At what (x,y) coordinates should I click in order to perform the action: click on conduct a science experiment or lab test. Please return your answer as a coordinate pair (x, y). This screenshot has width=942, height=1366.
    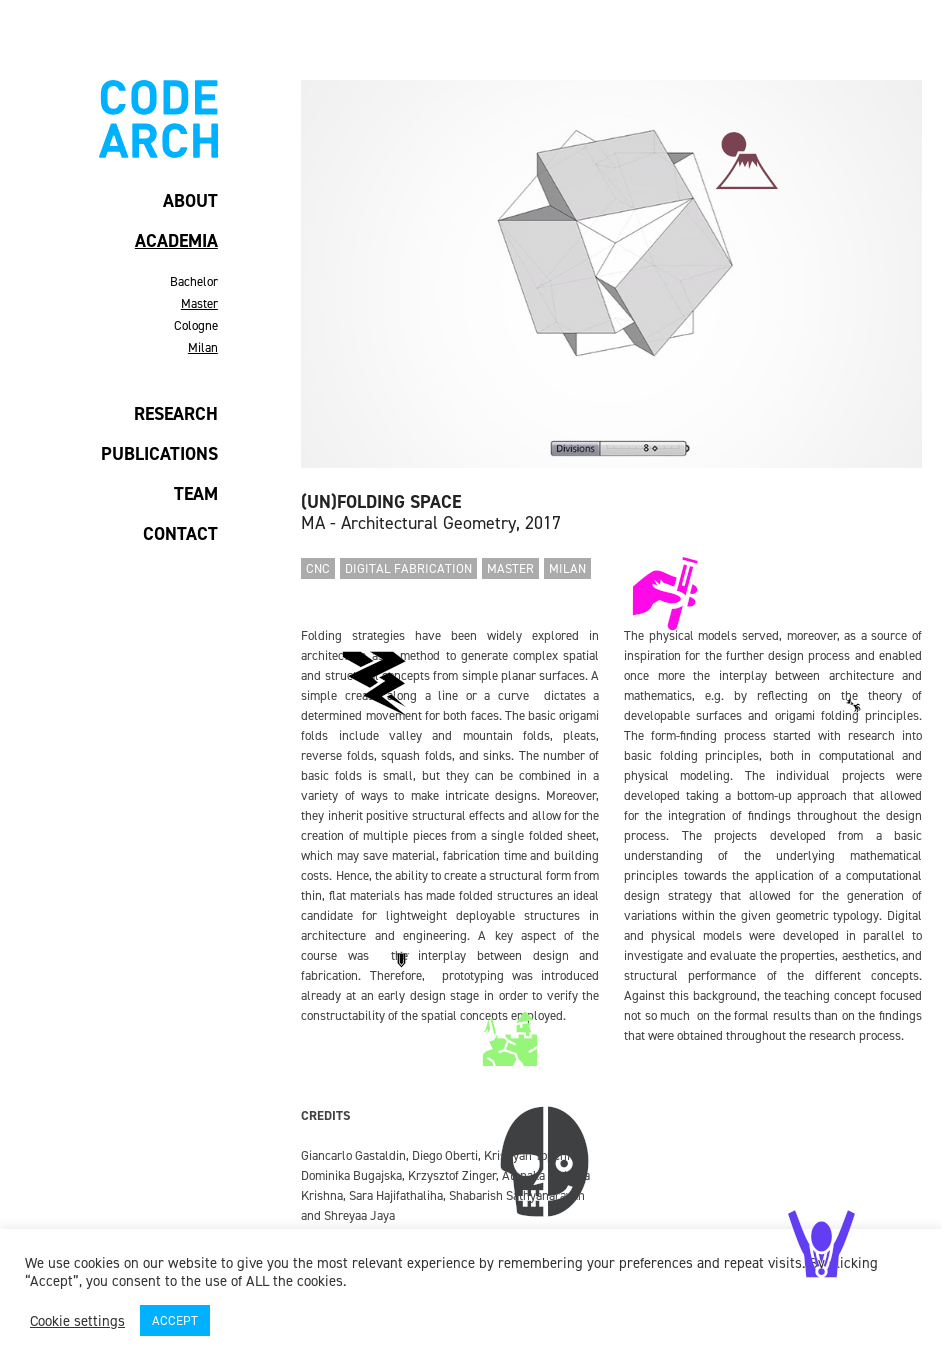
    Looking at the image, I should click on (668, 593).